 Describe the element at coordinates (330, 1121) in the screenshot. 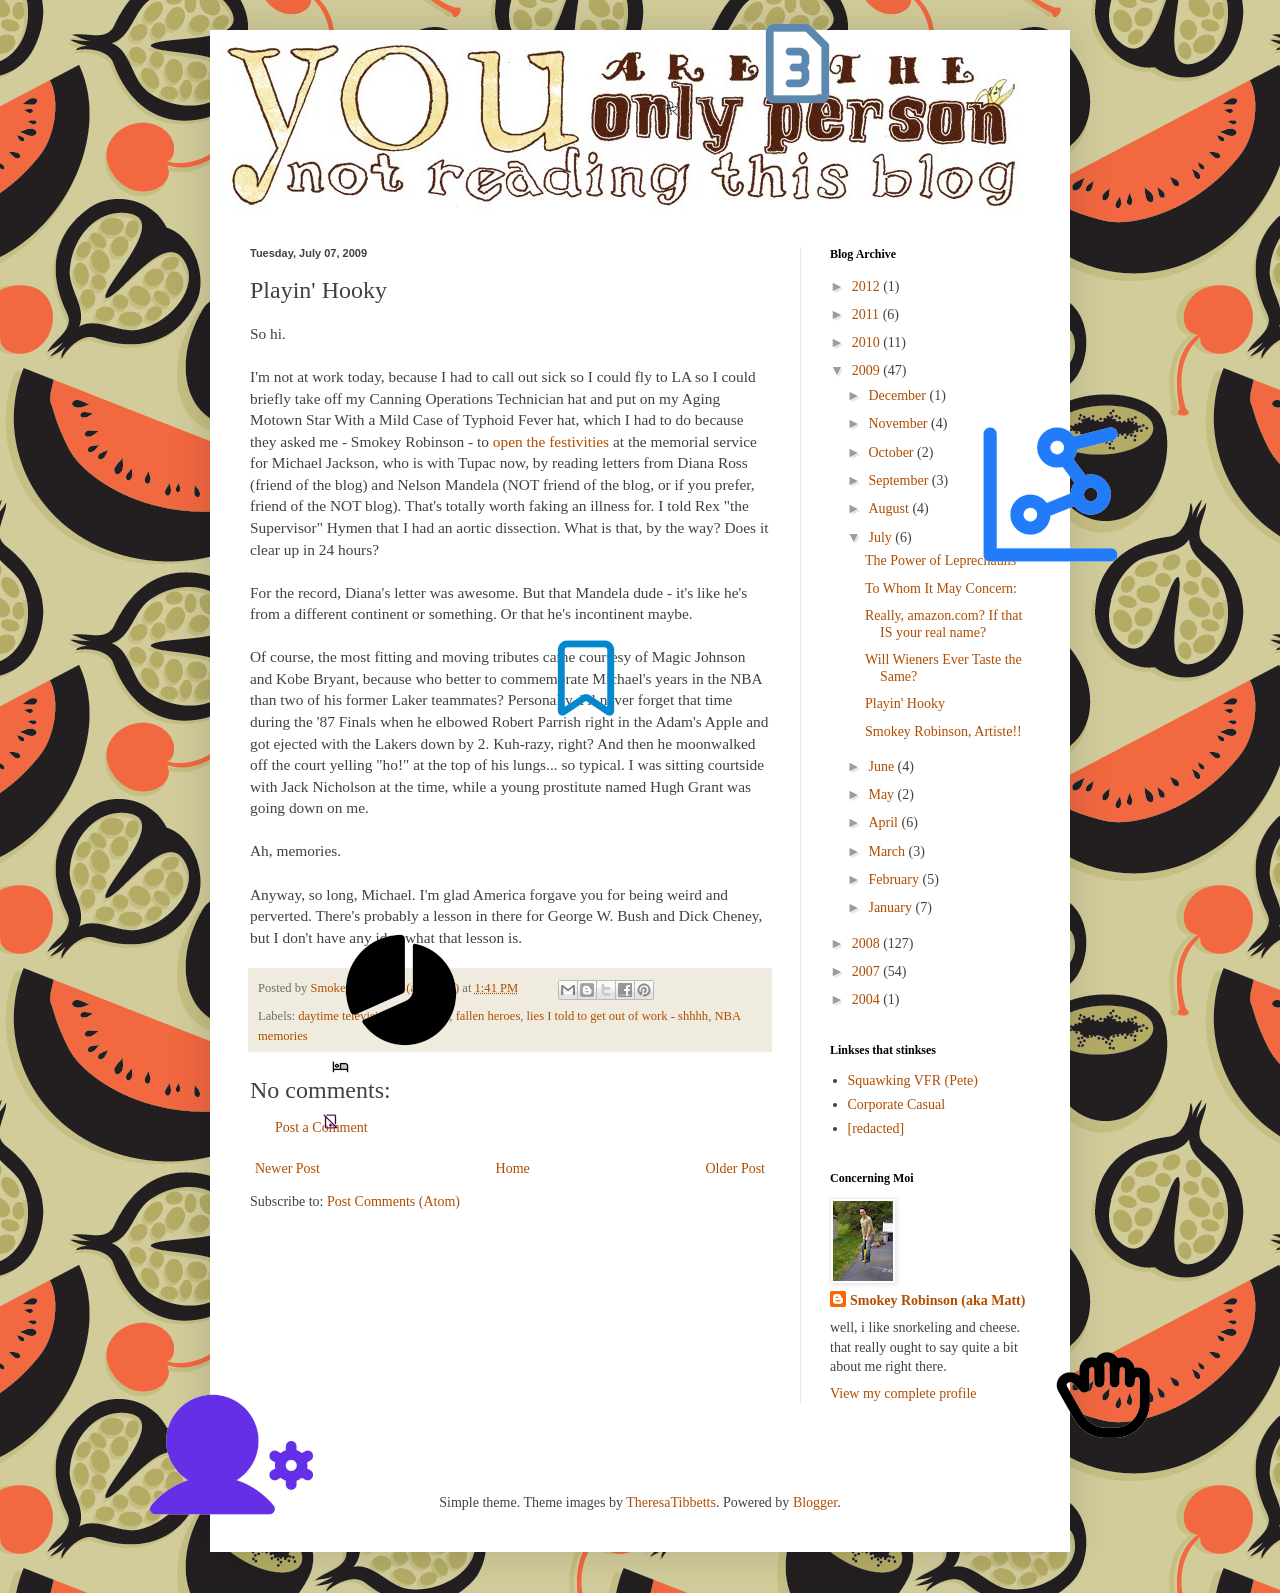

I see `tablet device is disabled or unavailable` at that location.